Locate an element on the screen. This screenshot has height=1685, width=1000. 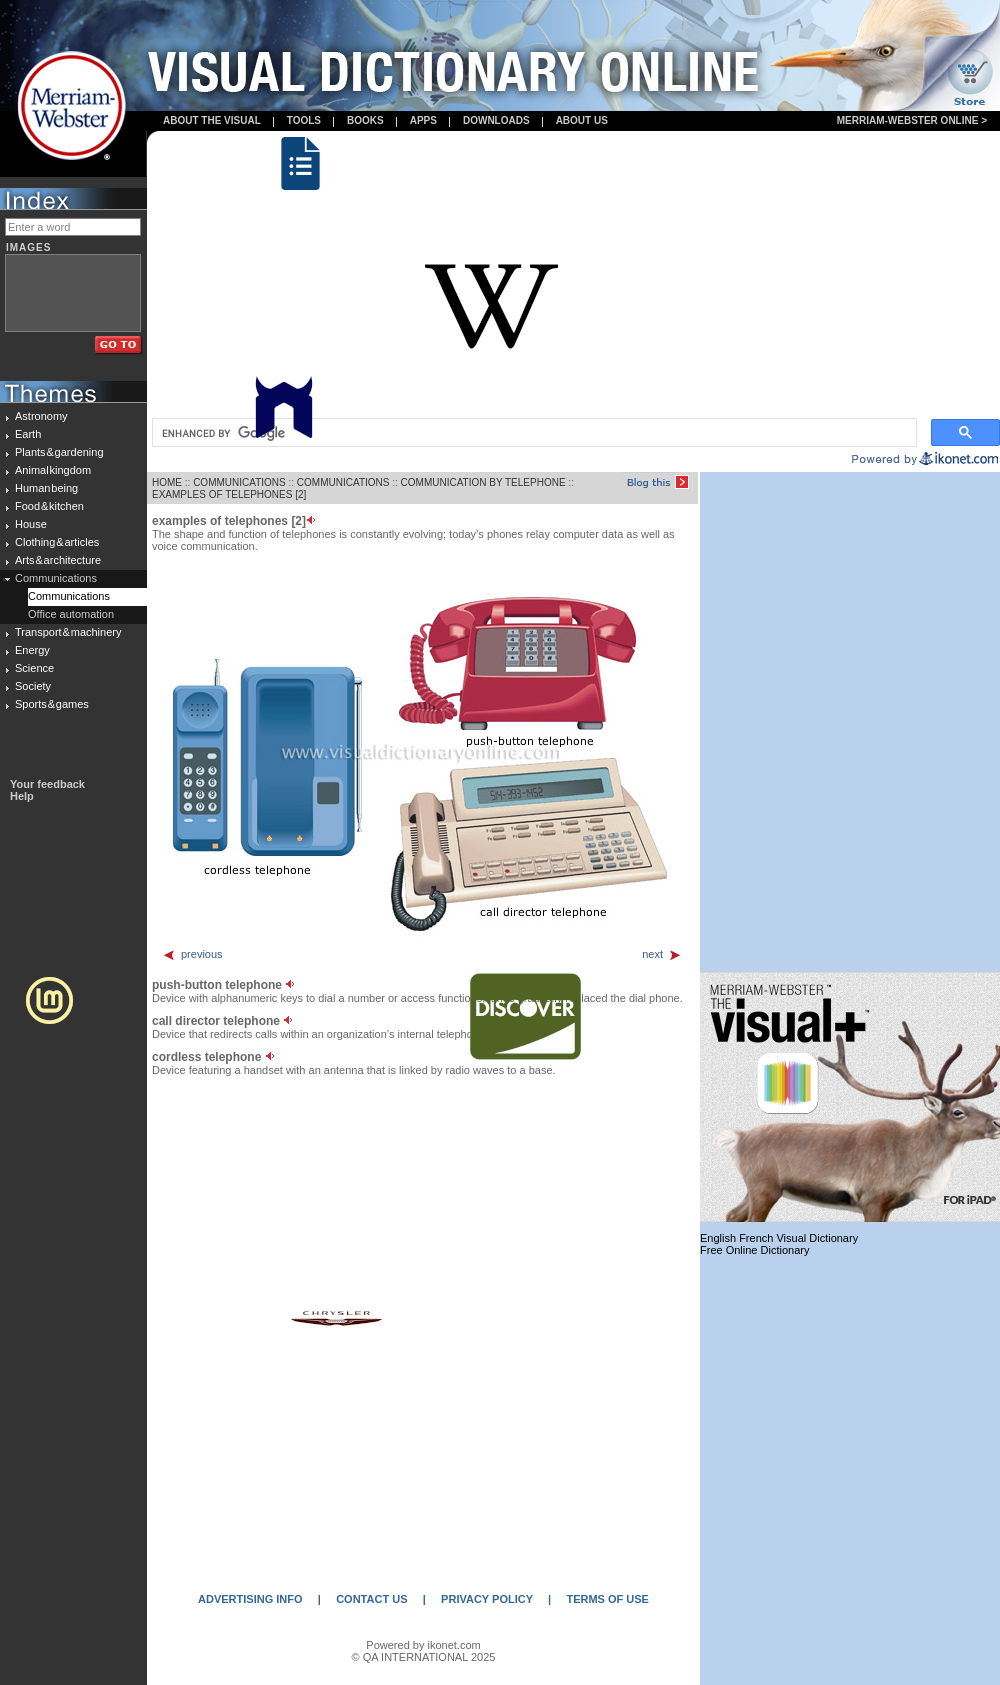
open Wikipedia is located at coordinates (491, 306).